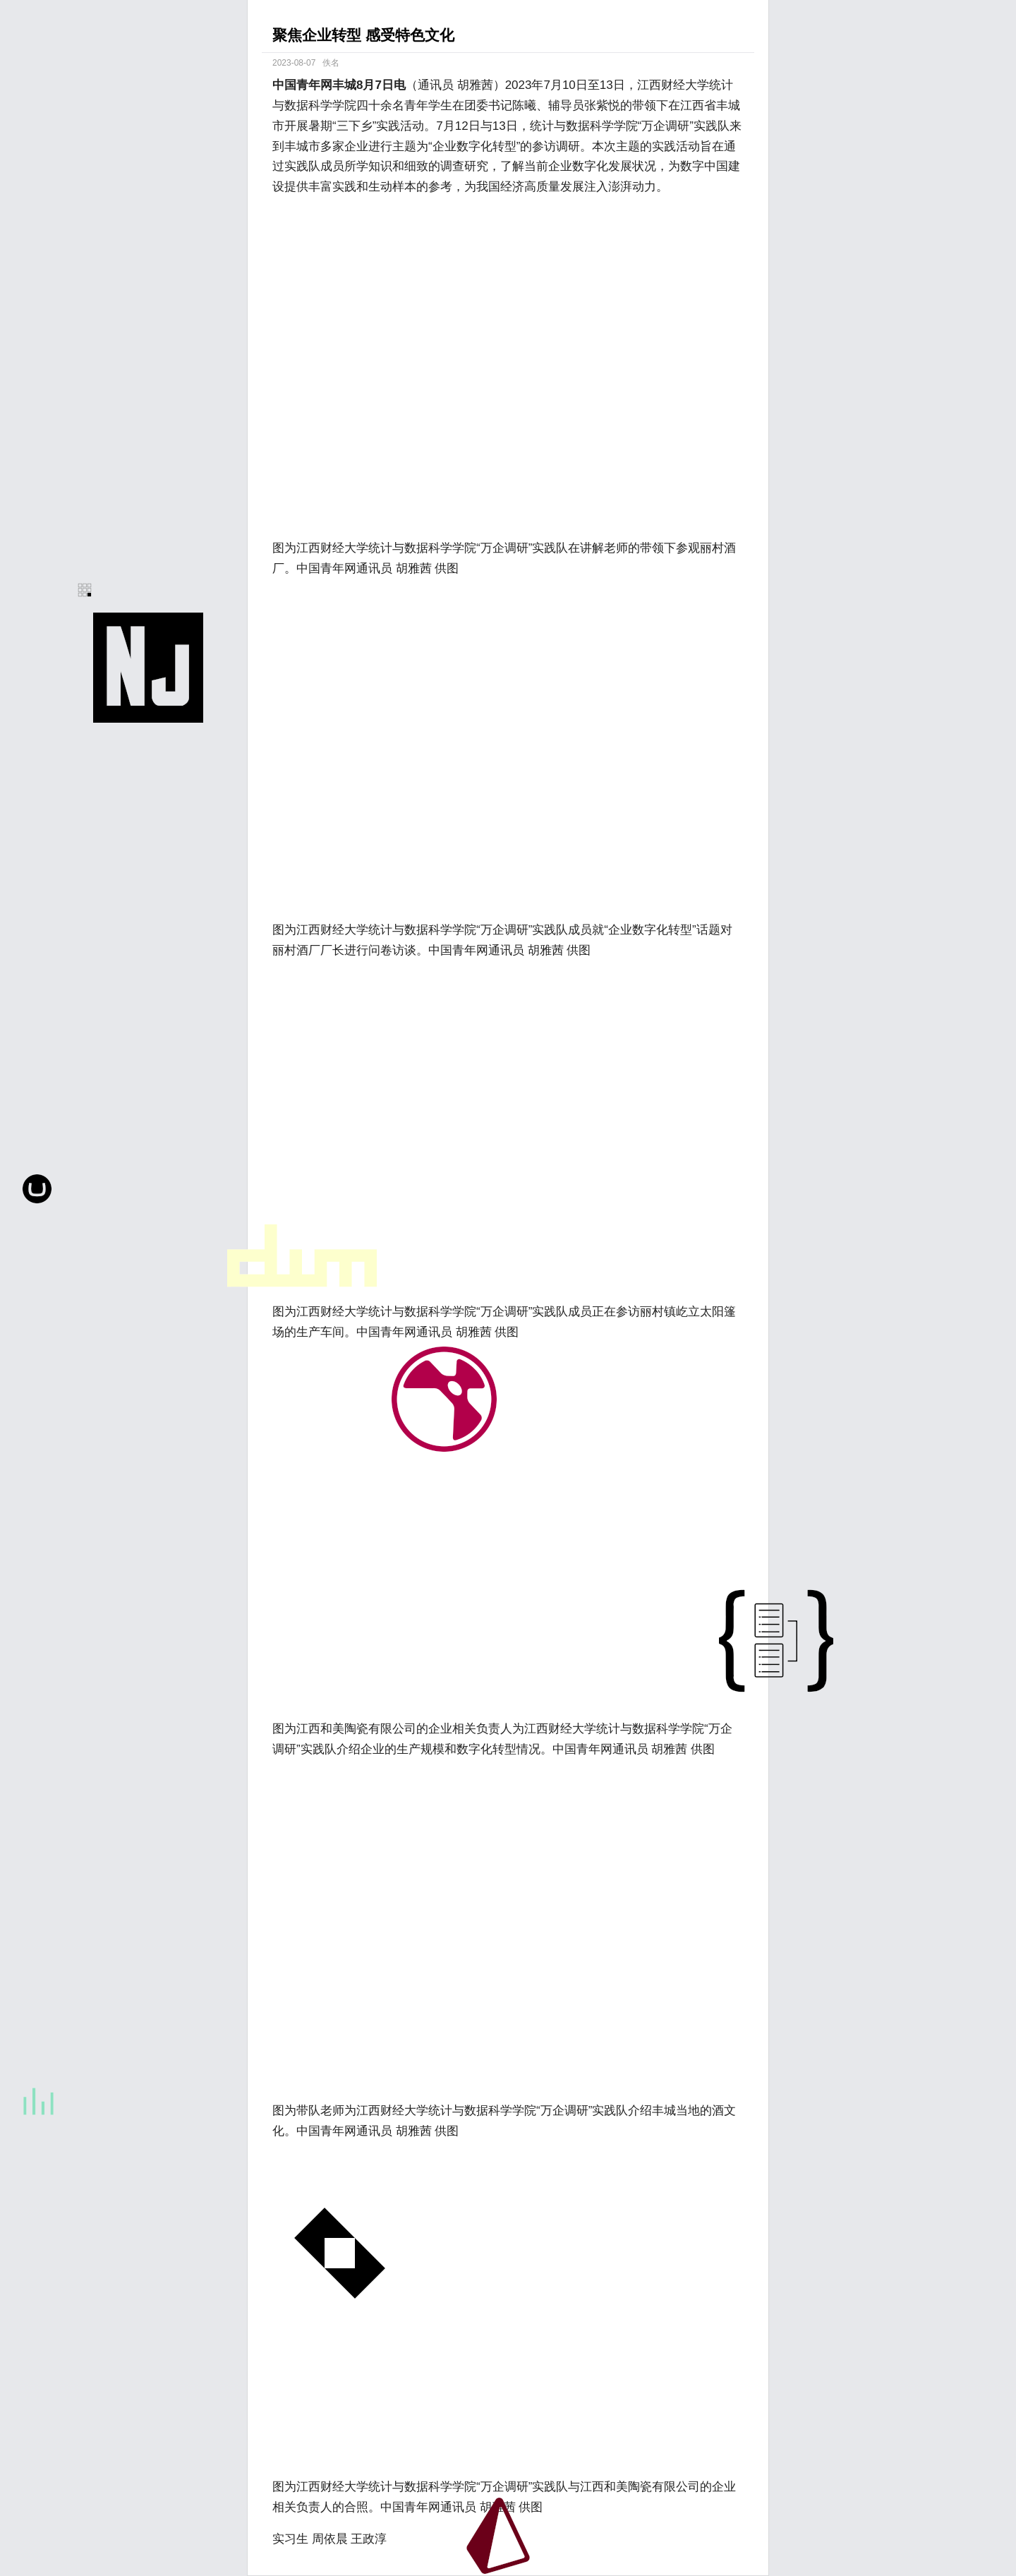 The height and width of the screenshot is (2576, 1016). What do you see at coordinates (85, 590) in the screenshot?
I see `büromöbelexperte brand logo` at bounding box center [85, 590].